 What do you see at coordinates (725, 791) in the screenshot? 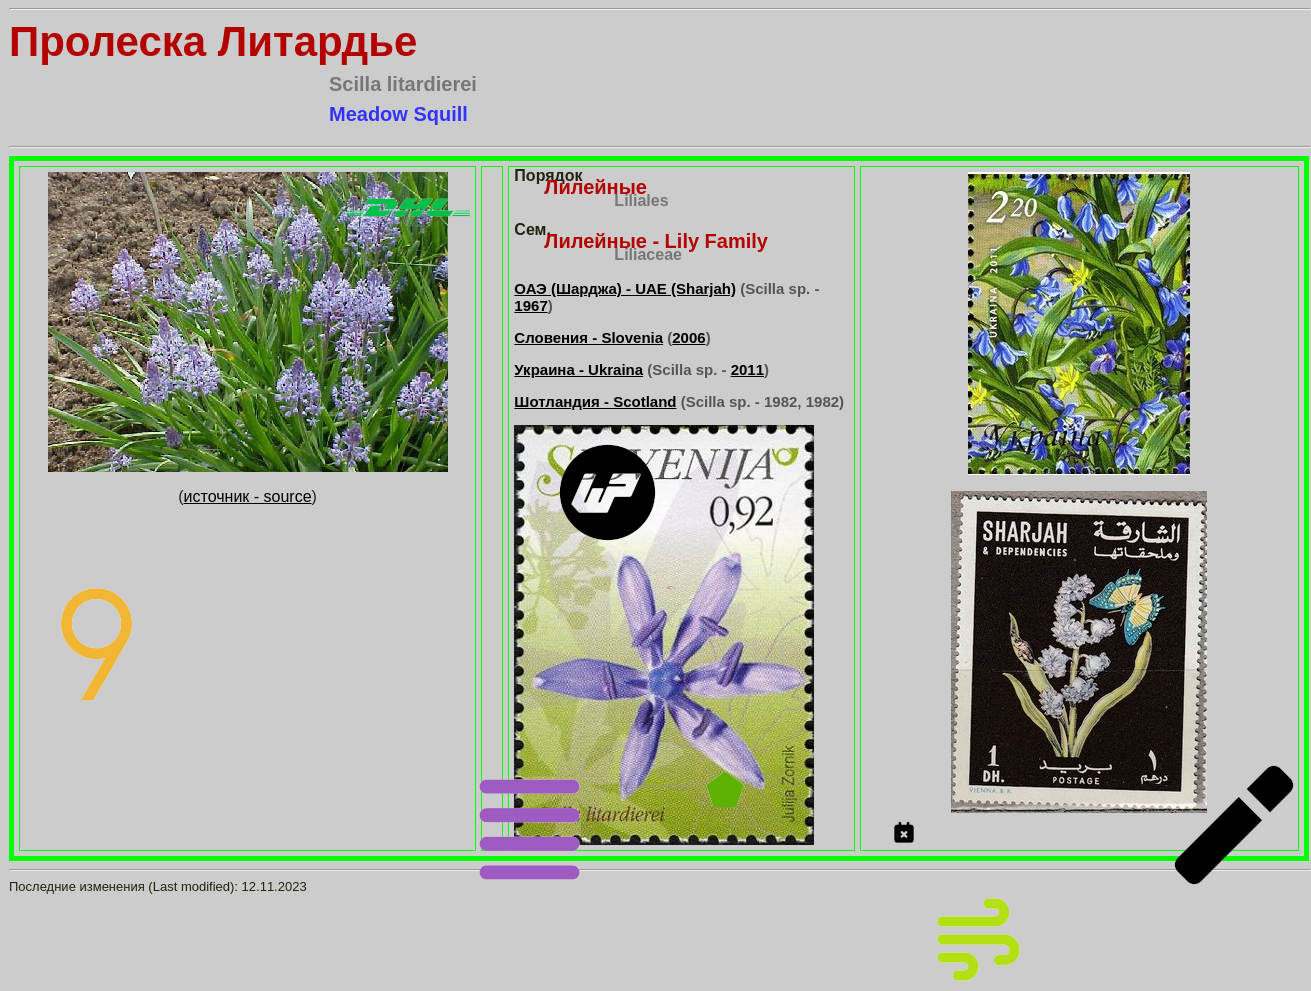
I see `pentagon shape tool for design applications` at bounding box center [725, 791].